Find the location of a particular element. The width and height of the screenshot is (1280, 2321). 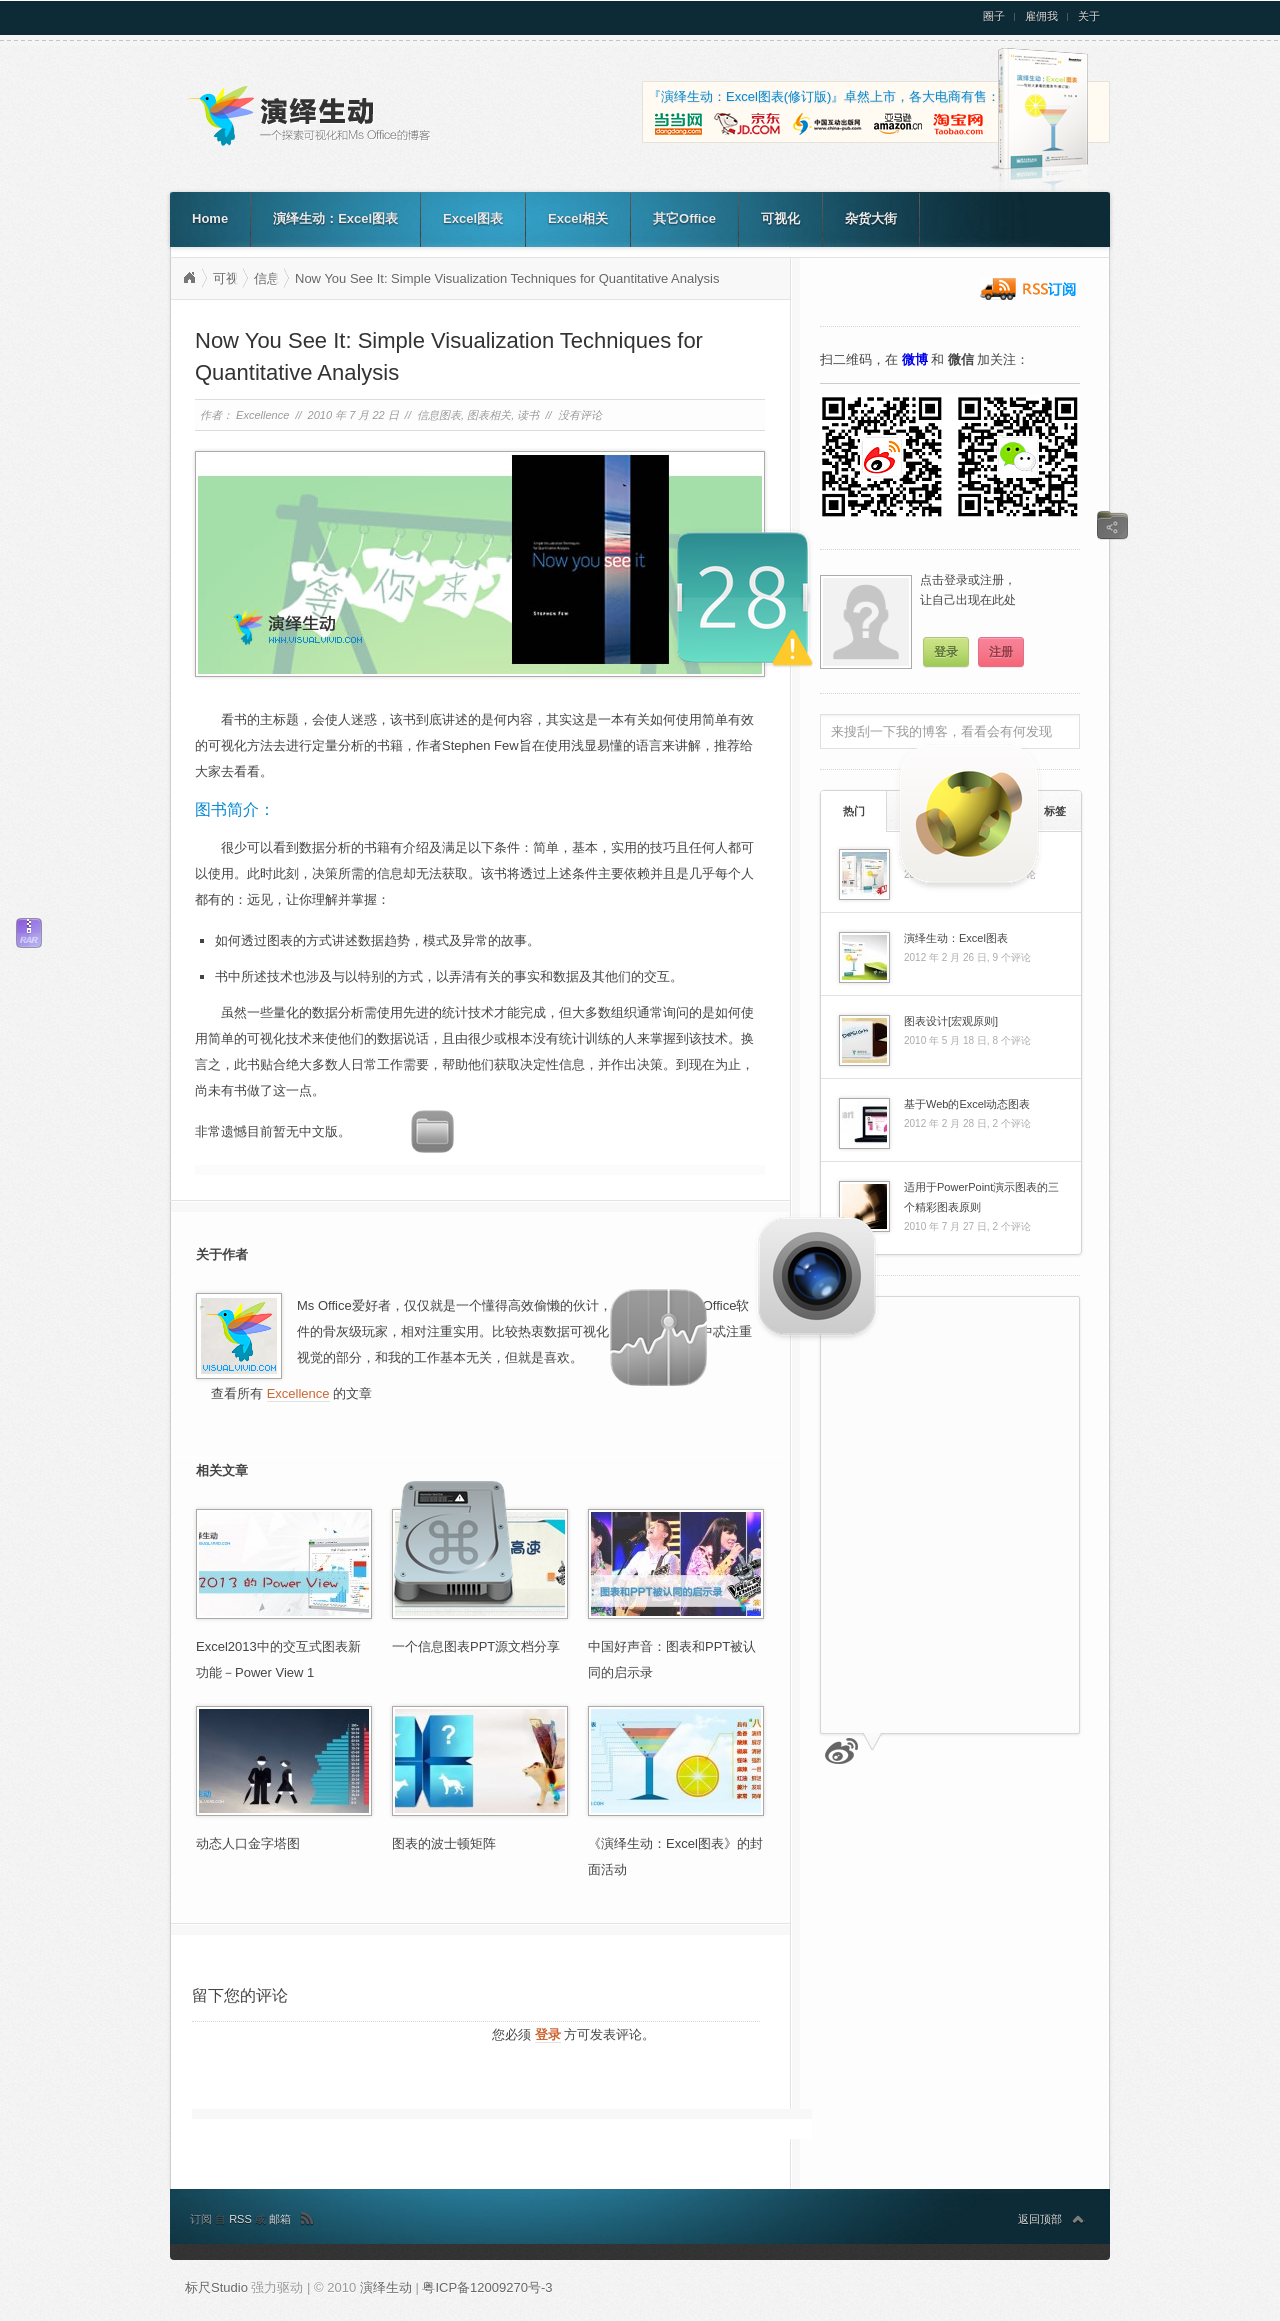

open openscad 3d modeling application is located at coordinates (969, 814).